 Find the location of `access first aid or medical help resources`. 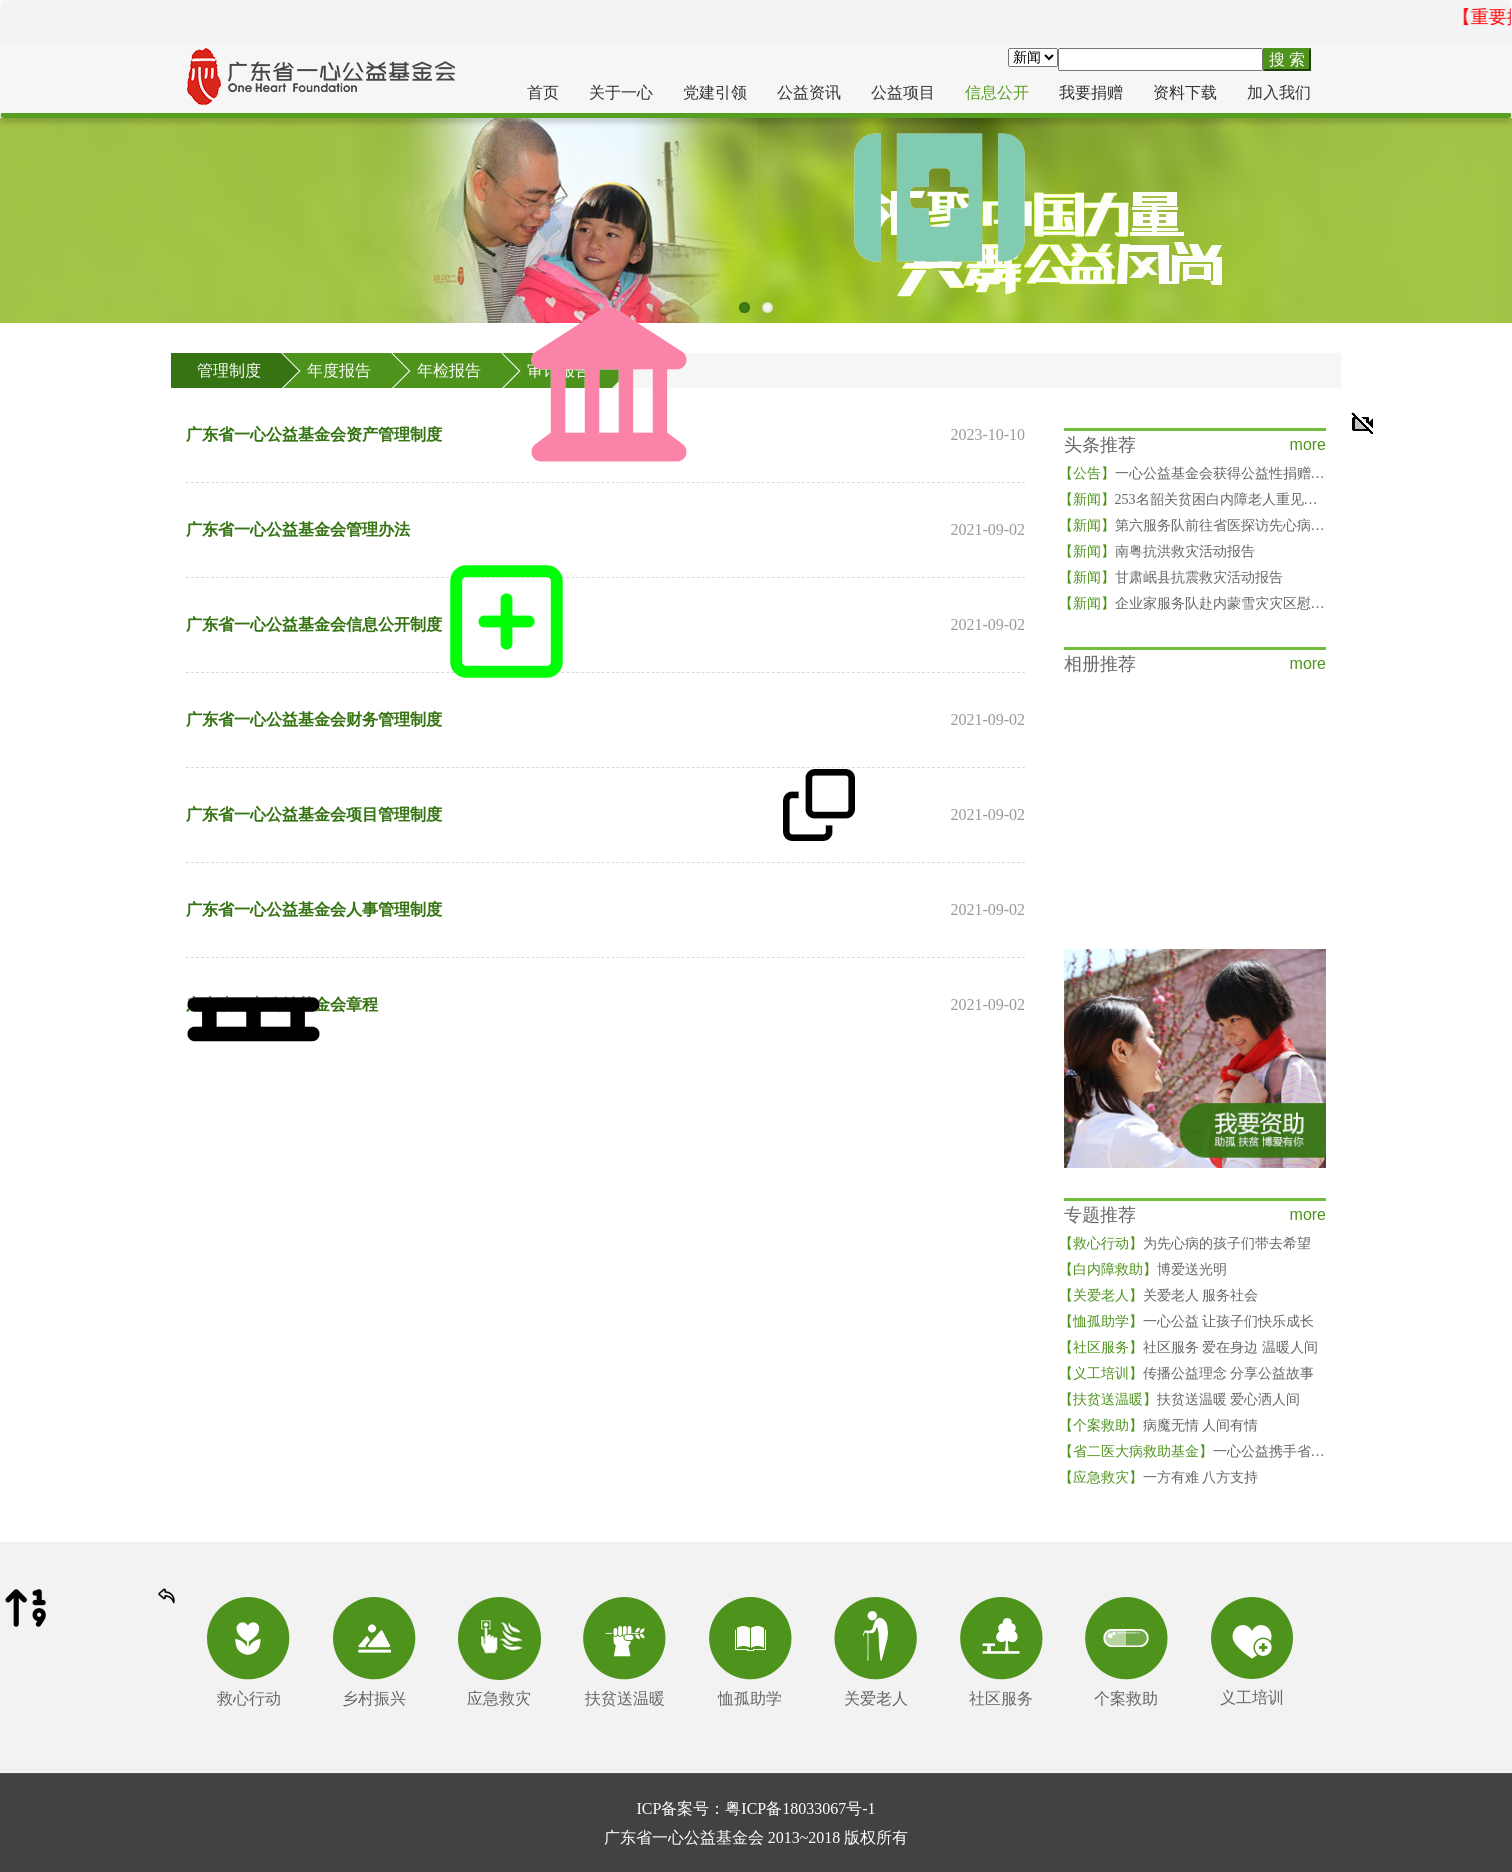

access first aid or medical help resources is located at coordinates (939, 197).